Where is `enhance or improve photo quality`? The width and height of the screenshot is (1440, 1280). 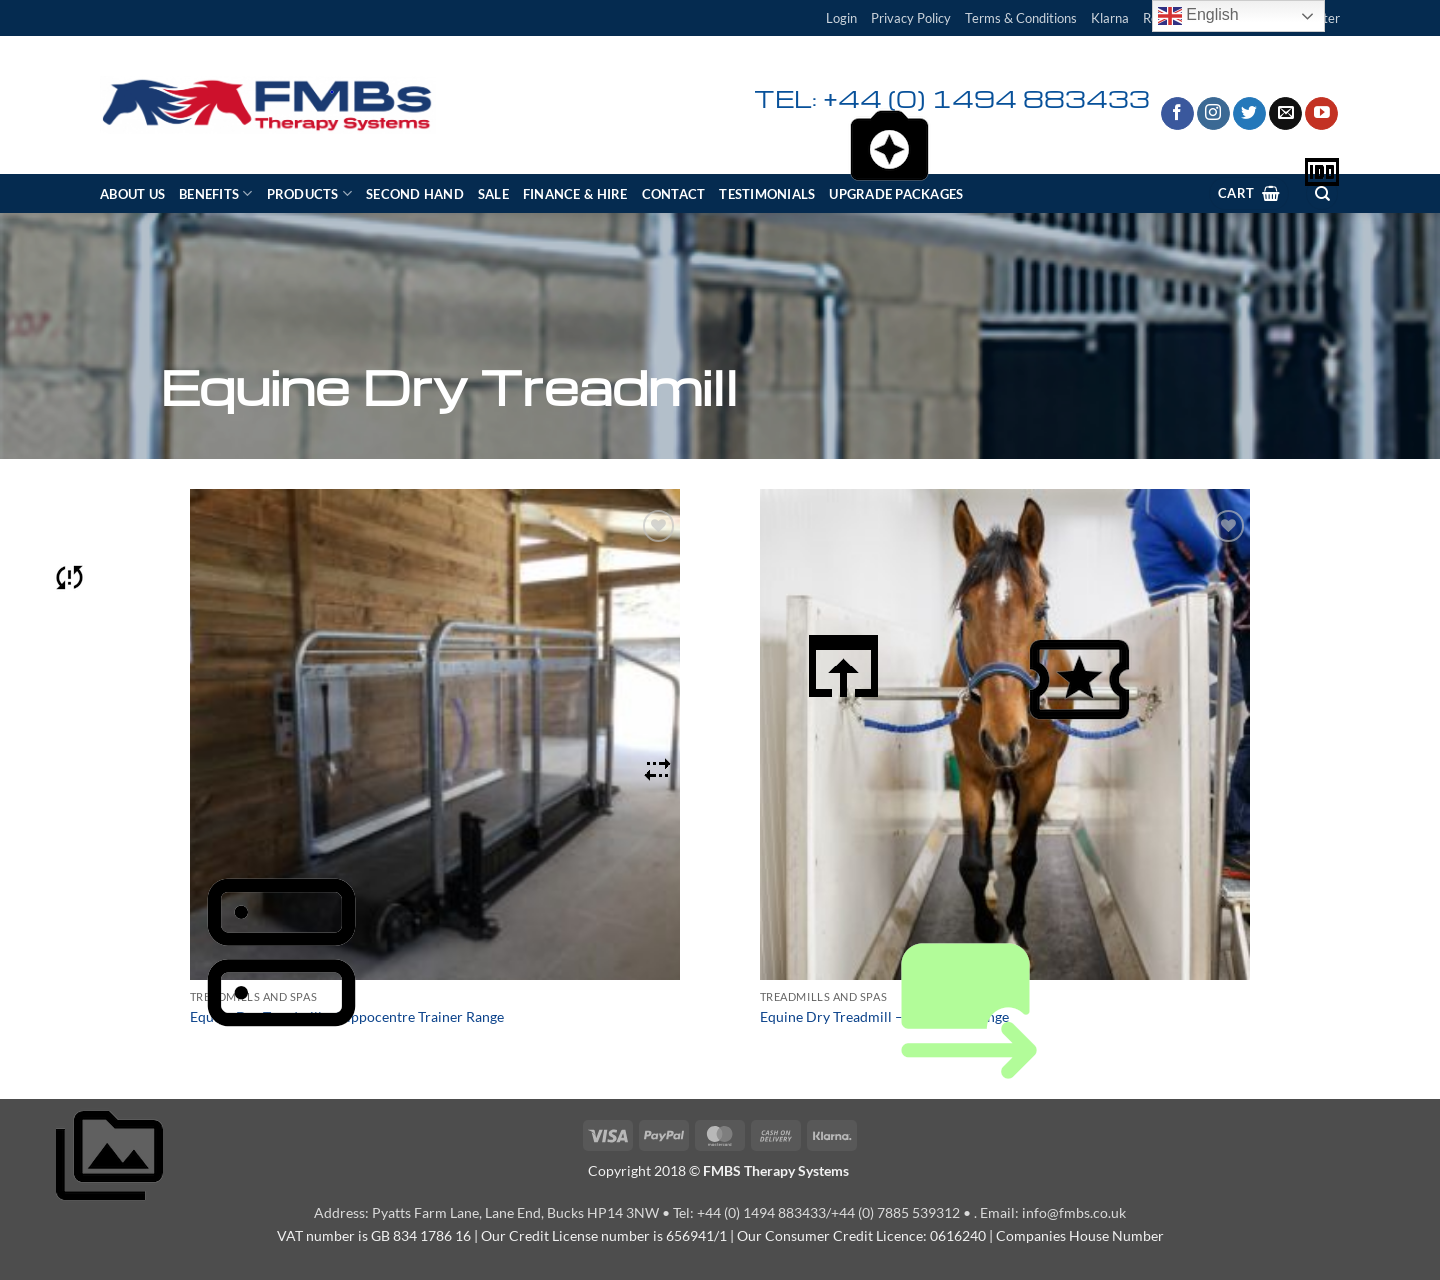
enhance or improve photo quality is located at coordinates (889, 145).